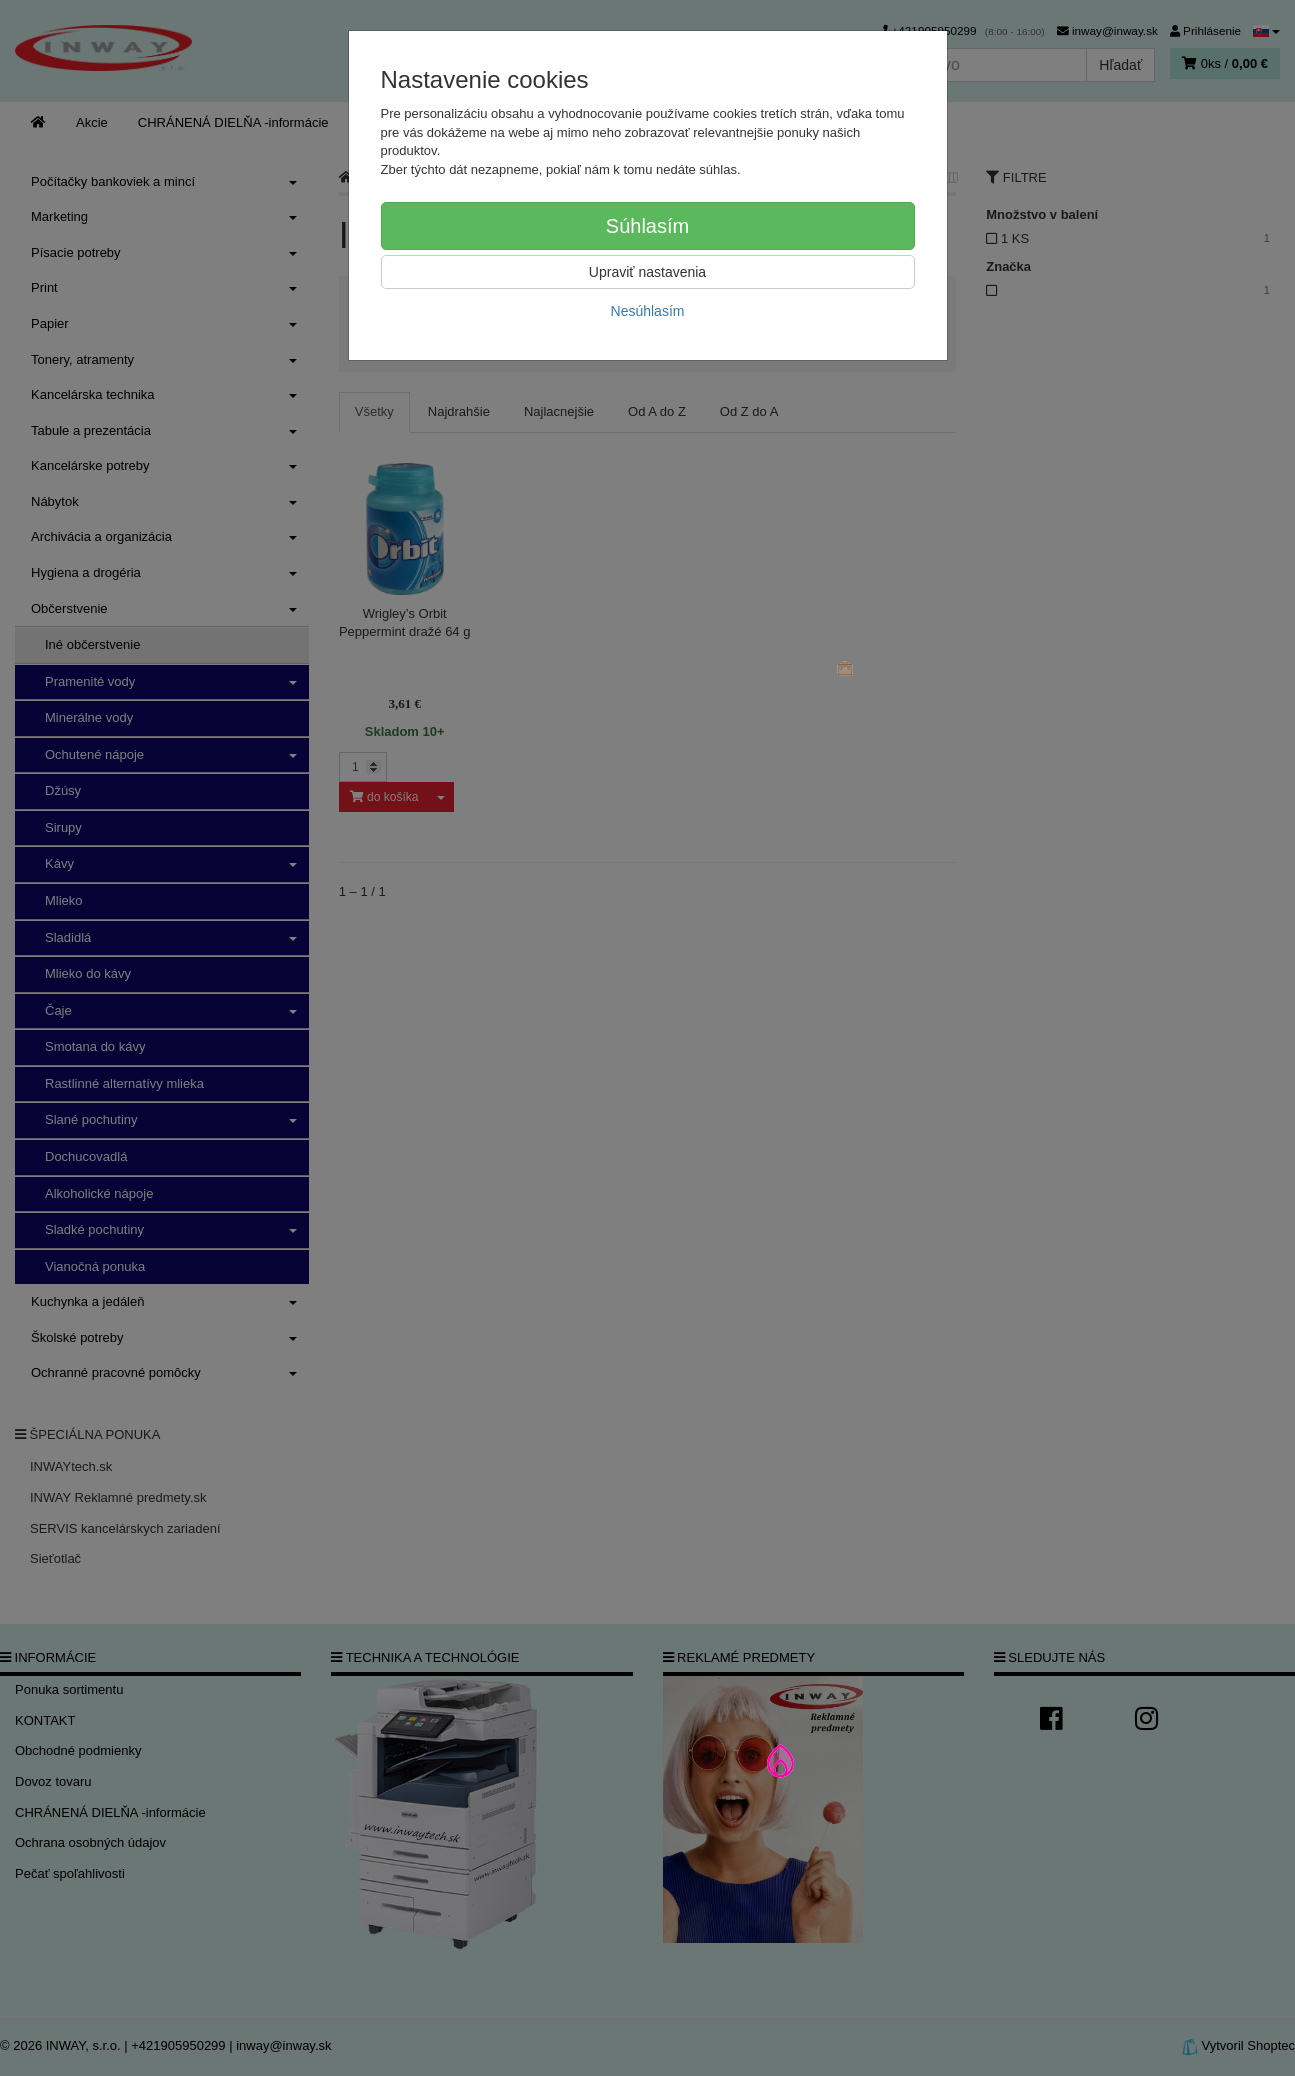 This screenshot has height=2076, width=1295. I want to click on access work or business-related content, so click(845, 669).